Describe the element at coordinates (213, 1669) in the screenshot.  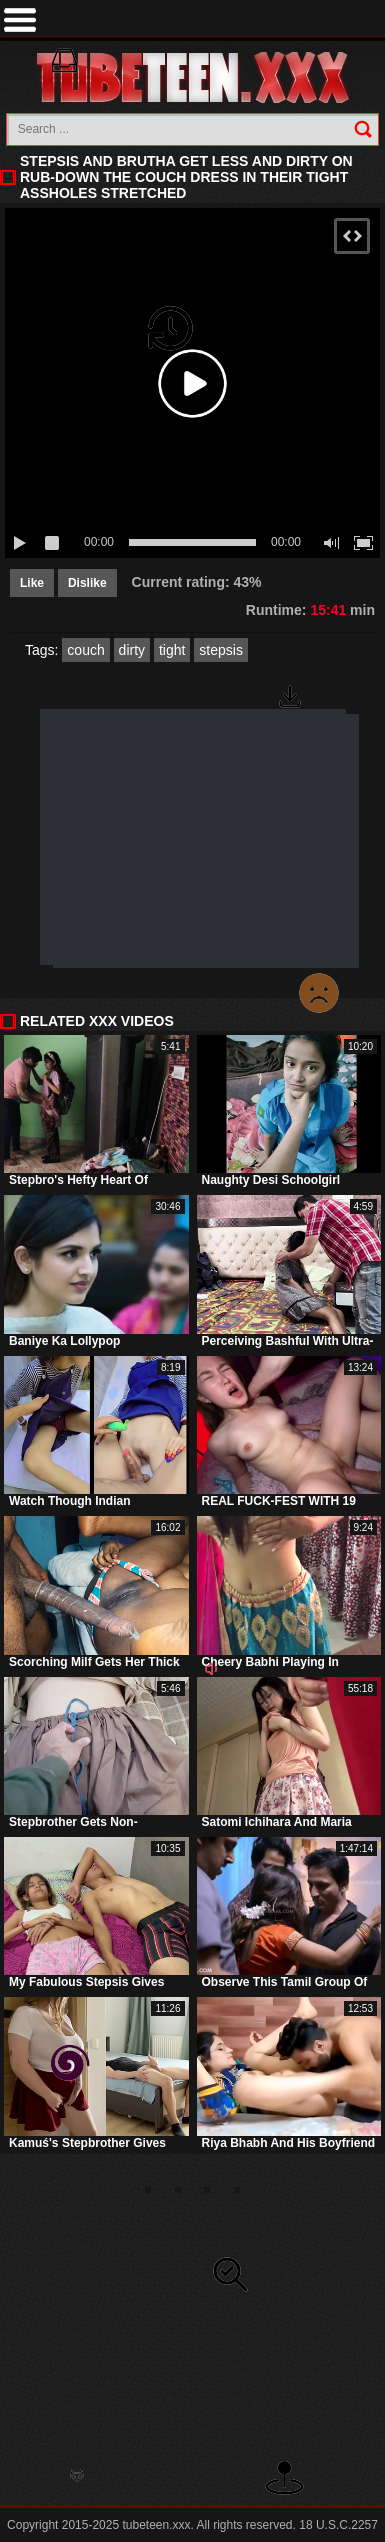
I see `adjust audio volume to low level` at that location.